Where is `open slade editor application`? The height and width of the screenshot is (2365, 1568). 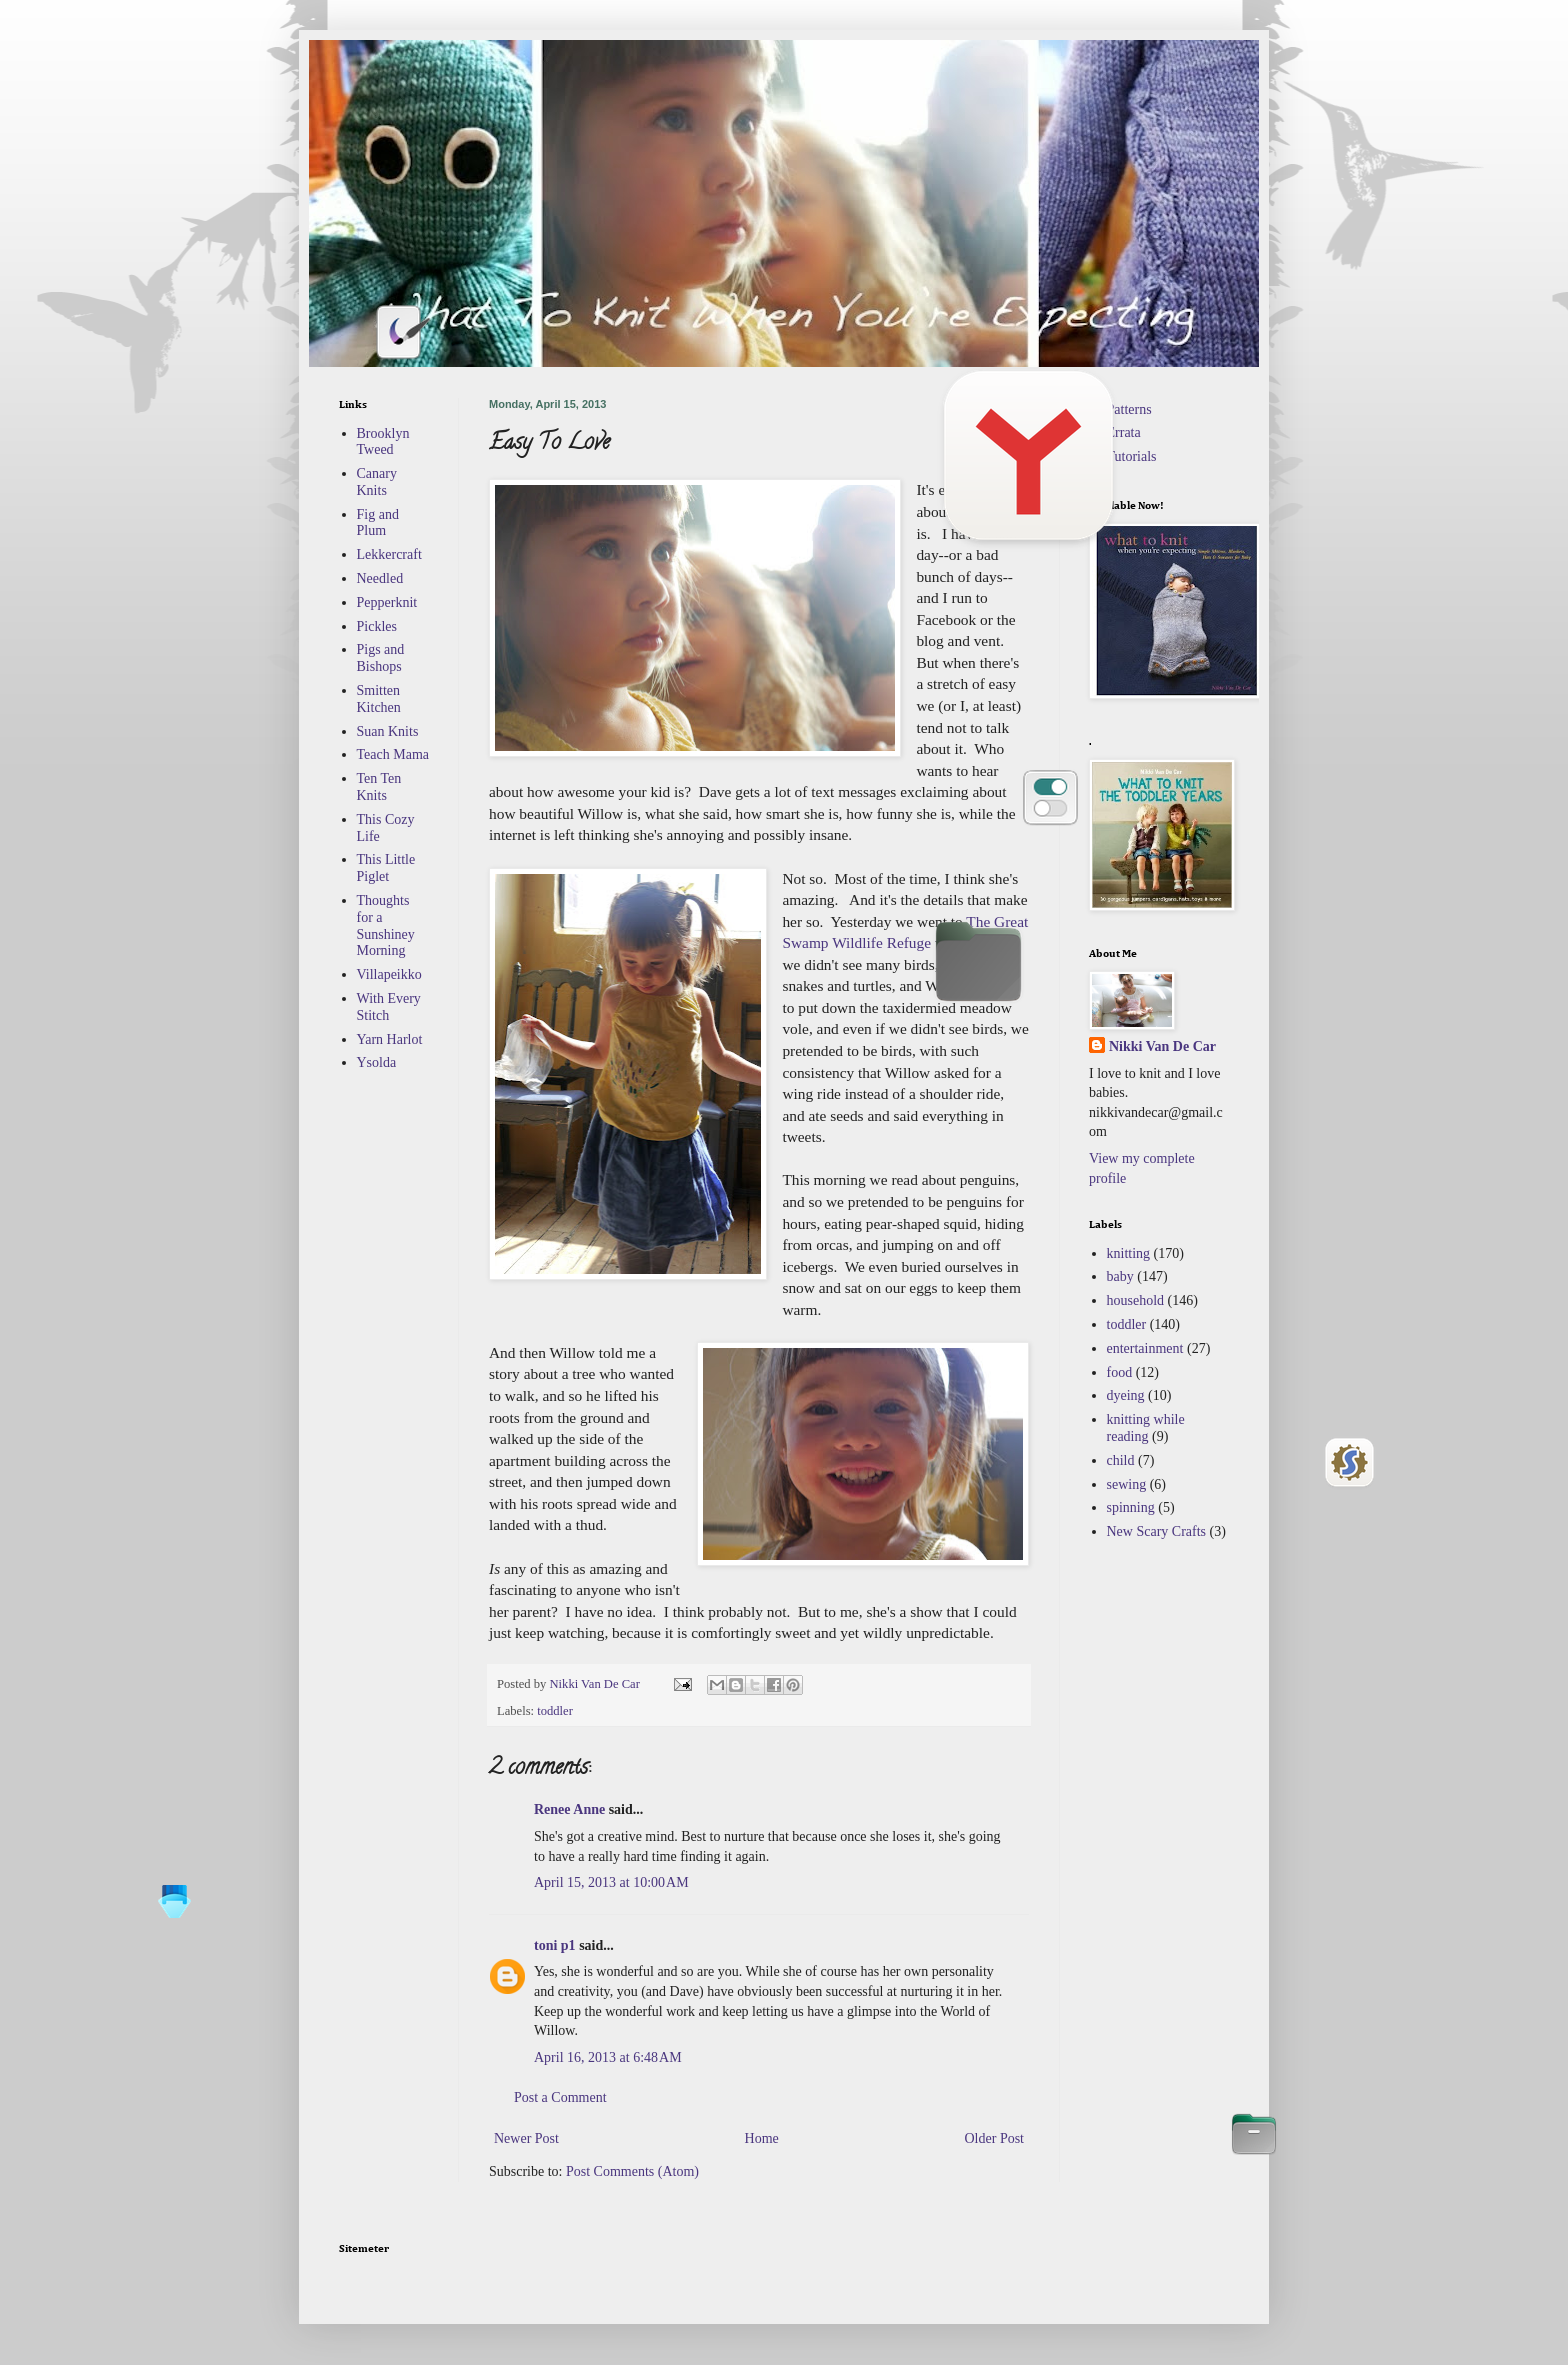
open slade editor application is located at coordinates (1349, 1462).